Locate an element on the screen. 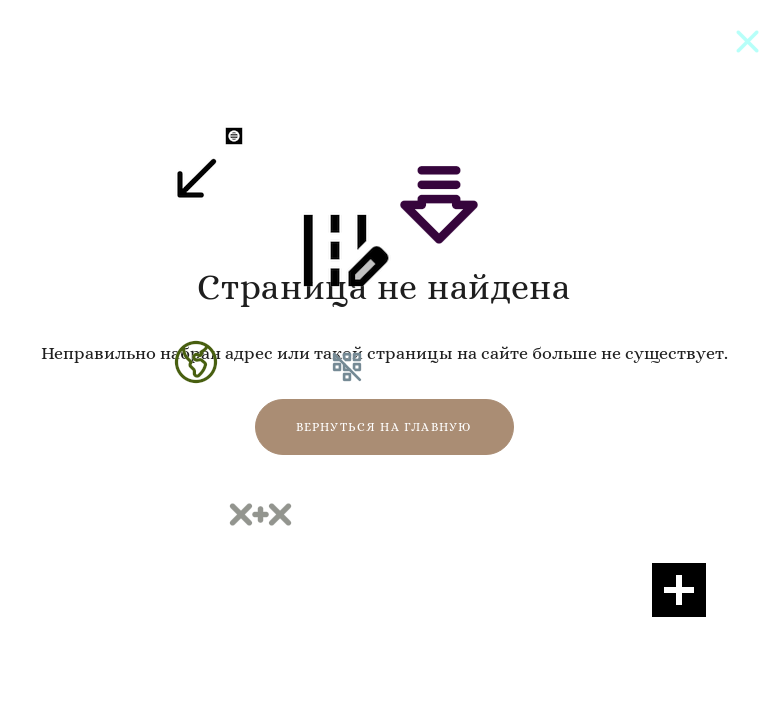 This screenshot has height=720, width=768. close a window or dialog is located at coordinates (747, 41).